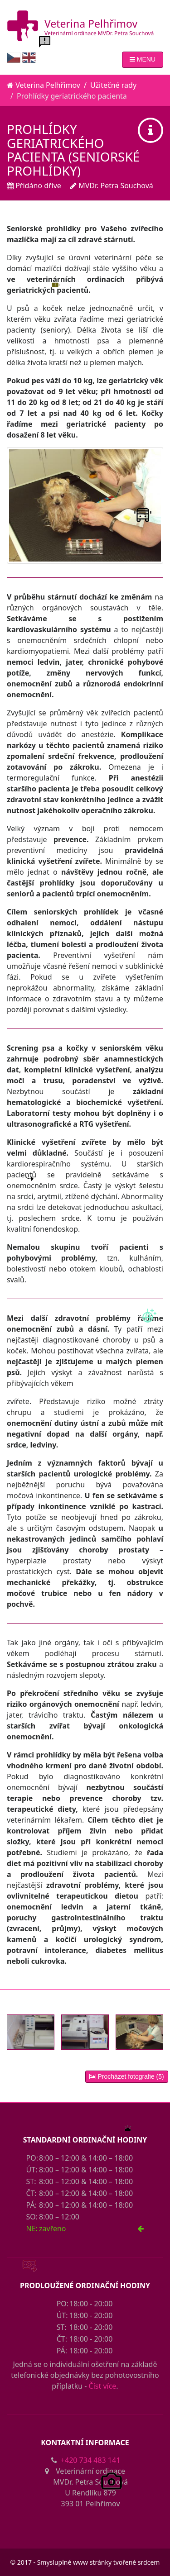 Image resolution: width=170 pixels, height=2576 pixels. What do you see at coordinates (143, 515) in the screenshot?
I see `view public transit options` at bounding box center [143, 515].